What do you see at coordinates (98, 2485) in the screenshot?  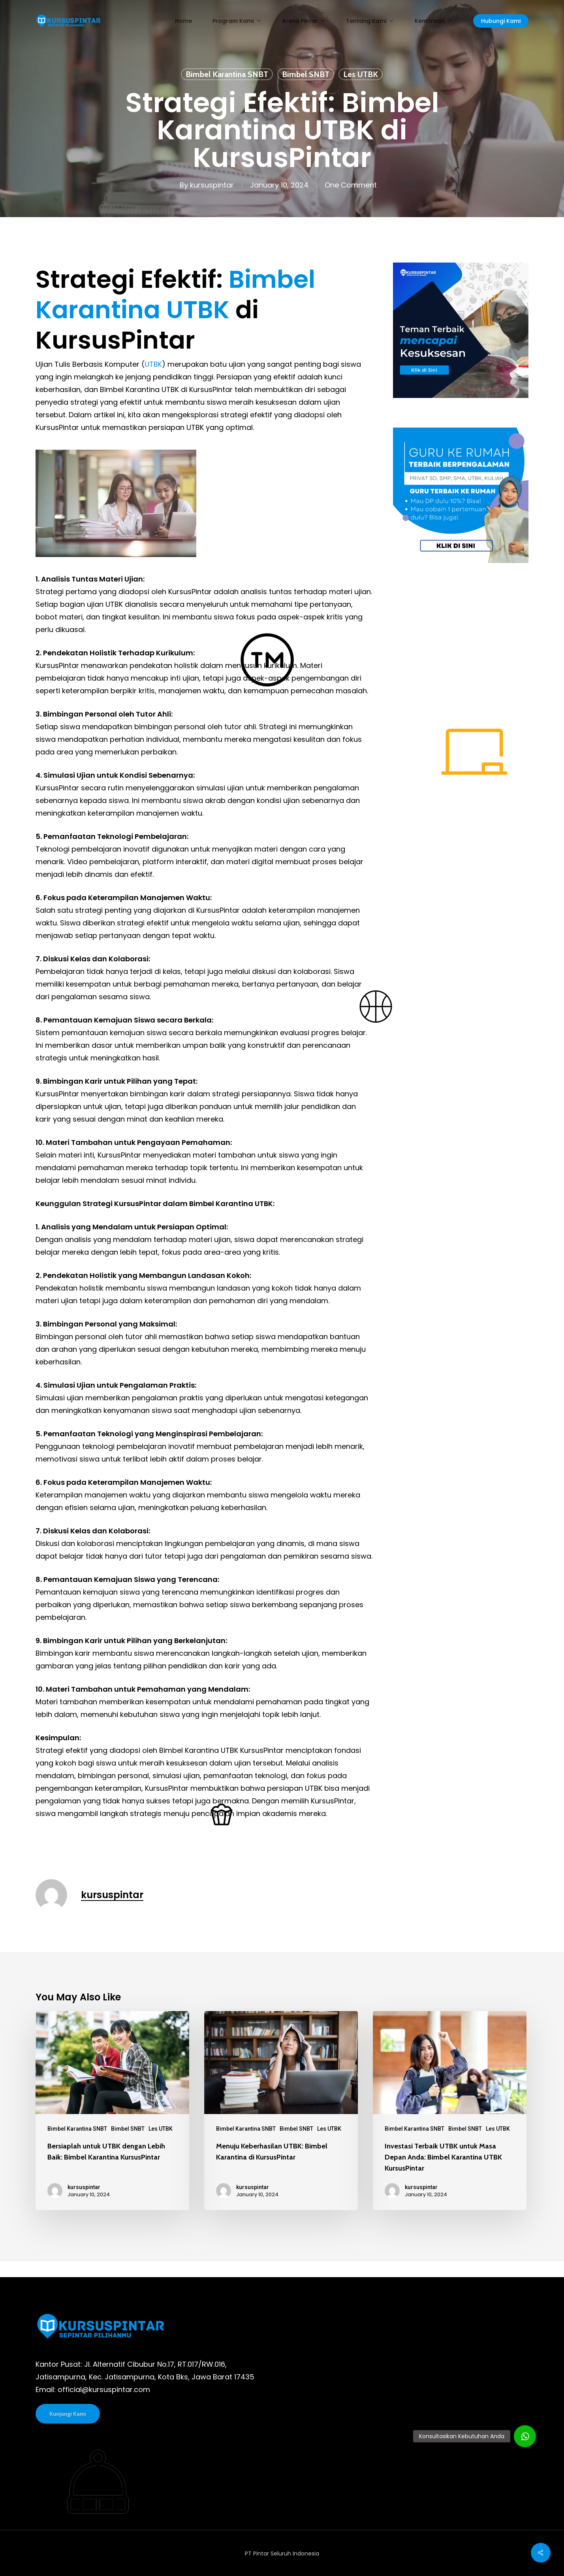 I see `browse winter apparel or accessories` at bounding box center [98, 2485].